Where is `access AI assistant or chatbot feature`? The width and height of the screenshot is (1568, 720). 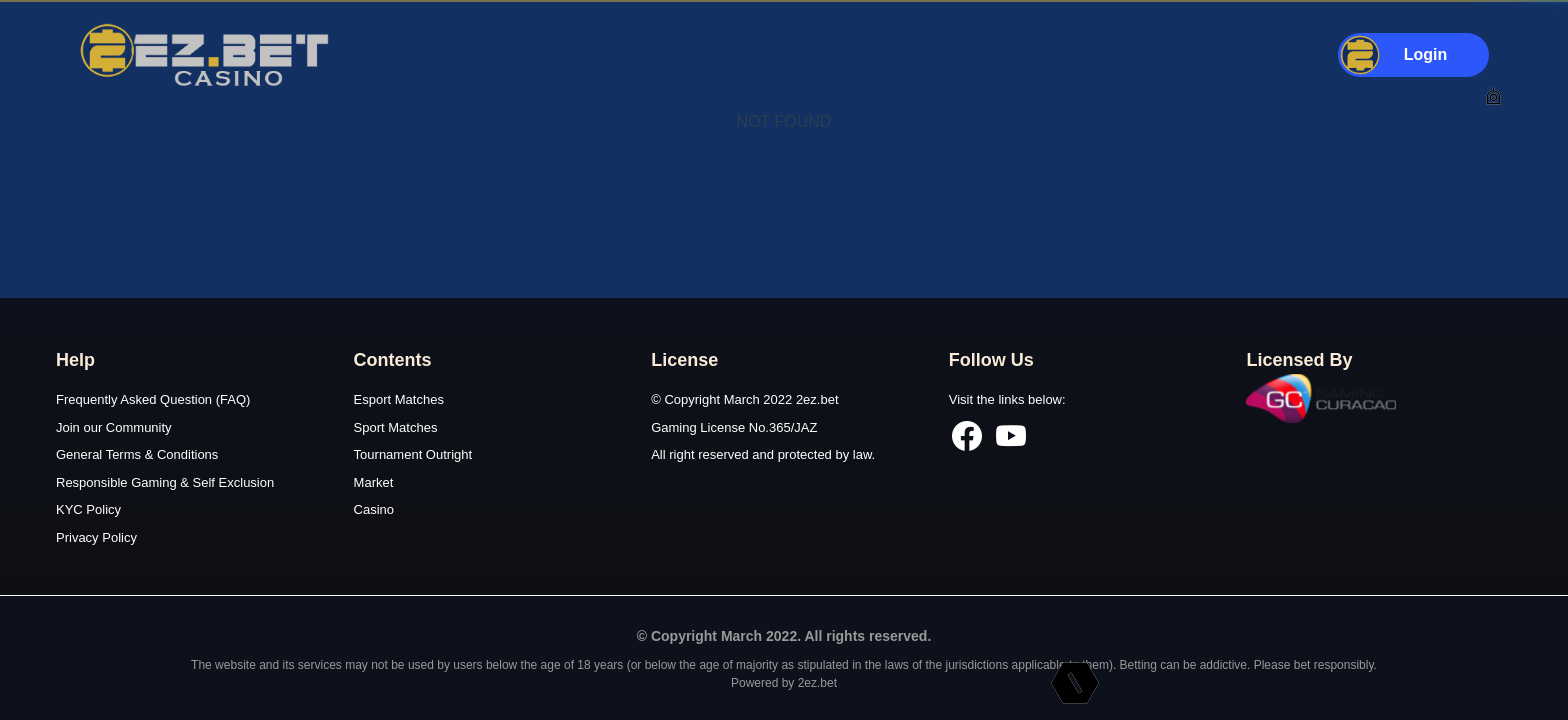
access AI assistant or chatbot feature is located at coordinates (1493, 96).